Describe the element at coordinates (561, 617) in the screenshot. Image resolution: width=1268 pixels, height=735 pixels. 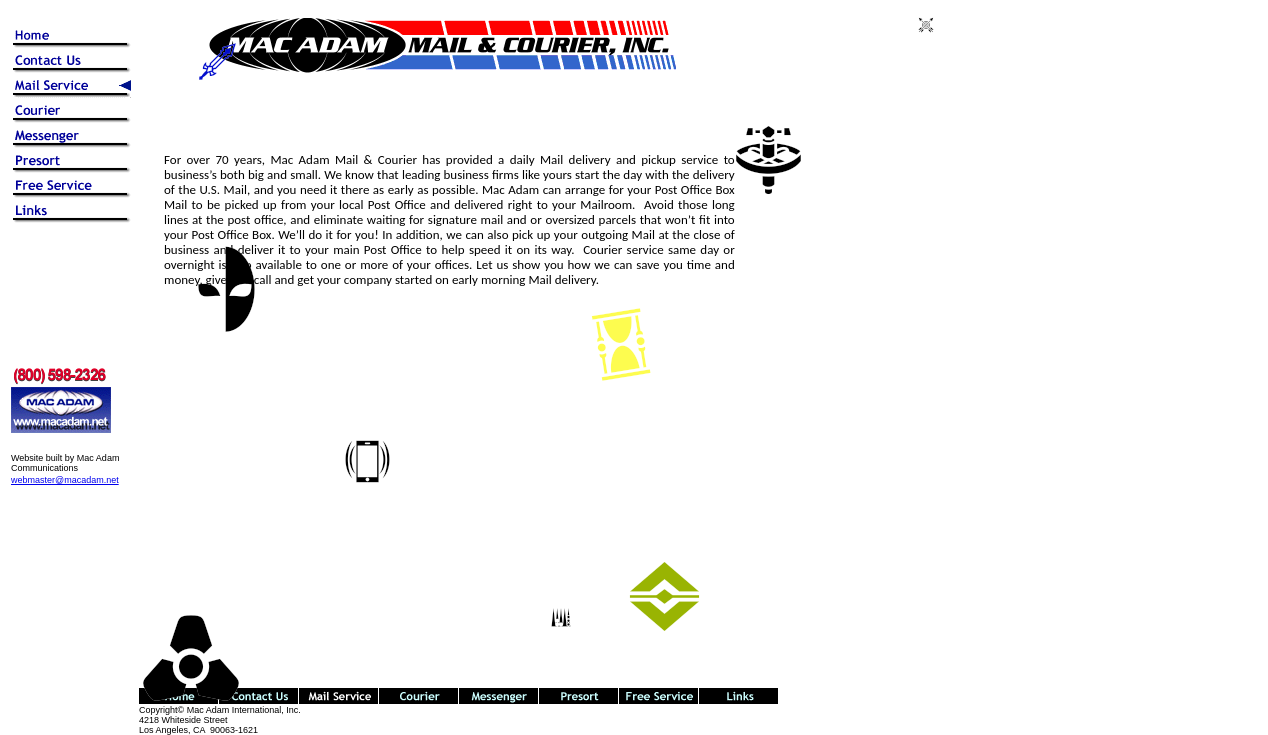
I see `play backgammon` at that location.